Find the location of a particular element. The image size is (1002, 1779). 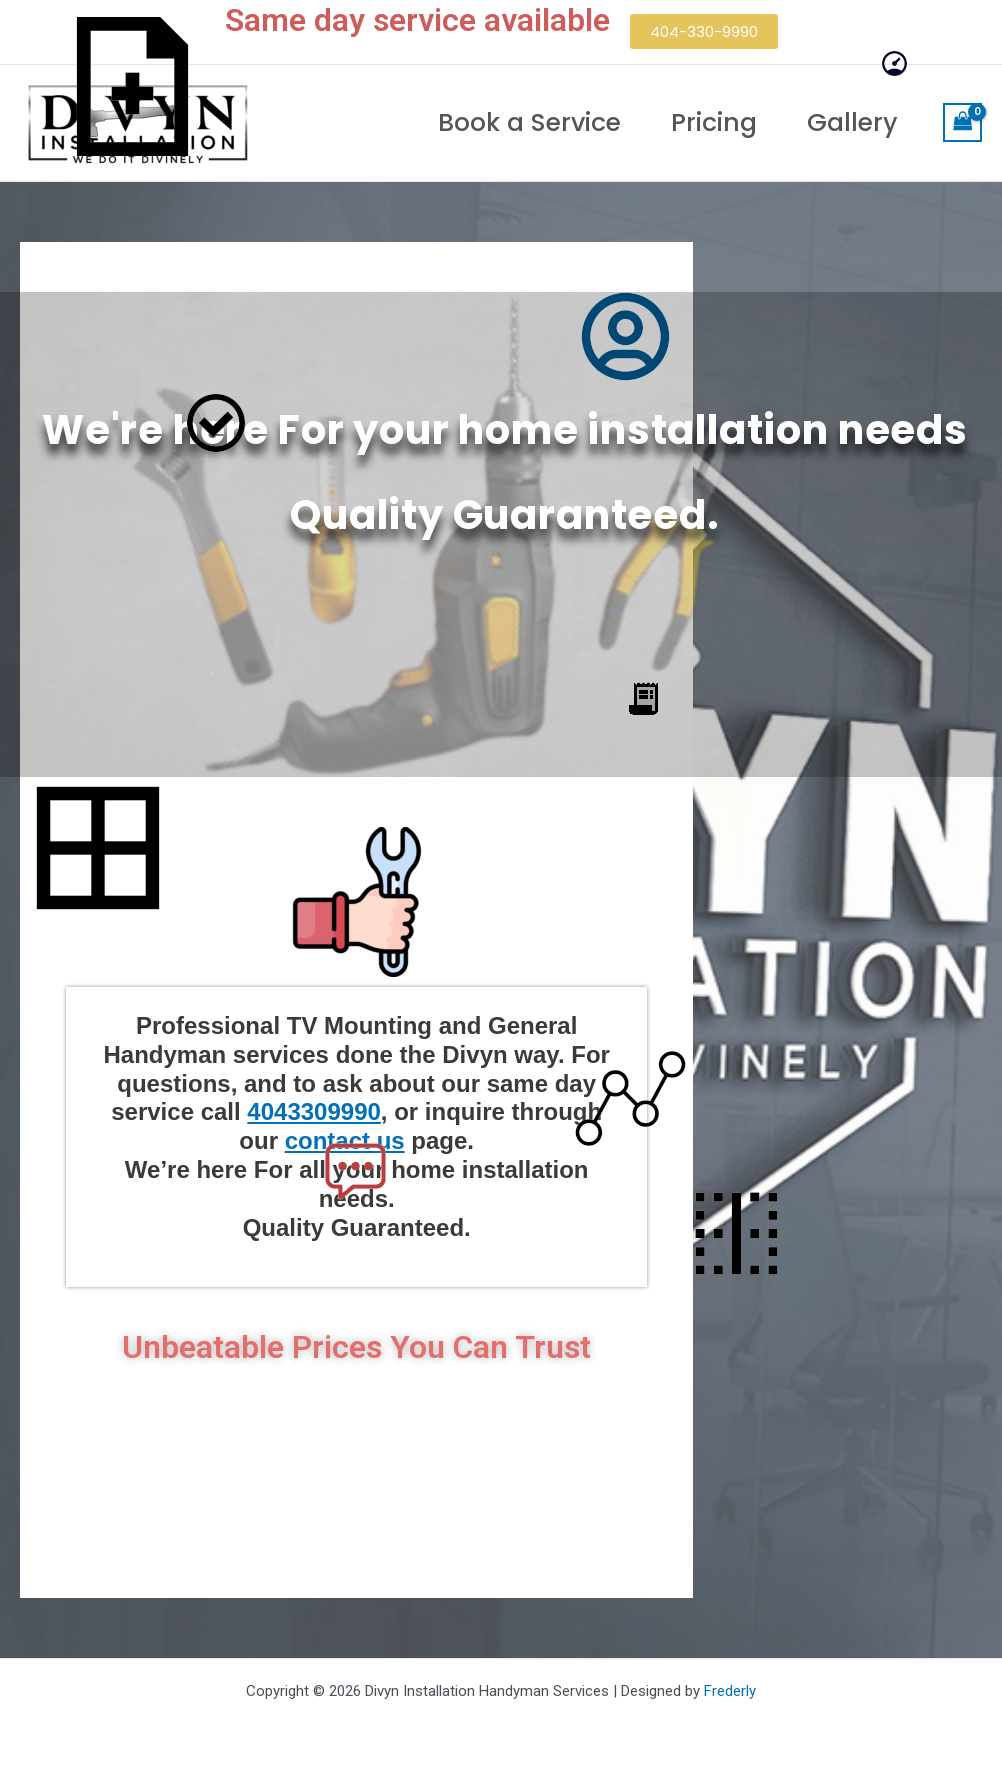

indicates task or action completed successfully is located at coordinates (216, 423).